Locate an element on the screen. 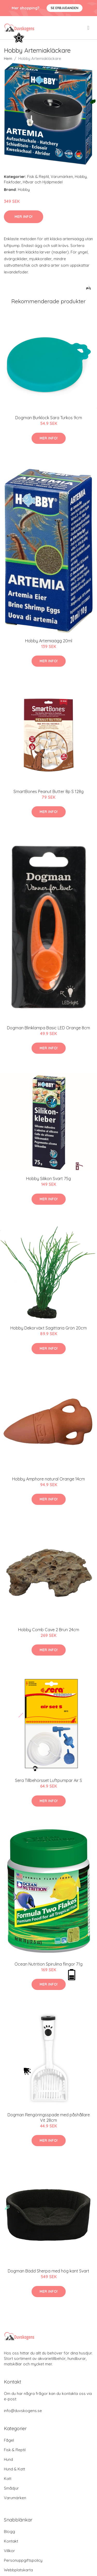 The height and width of the screenshot is (2576, 97). indicates a pest or infestation in a farming/gardening game is located at coordinates (35, 1768).